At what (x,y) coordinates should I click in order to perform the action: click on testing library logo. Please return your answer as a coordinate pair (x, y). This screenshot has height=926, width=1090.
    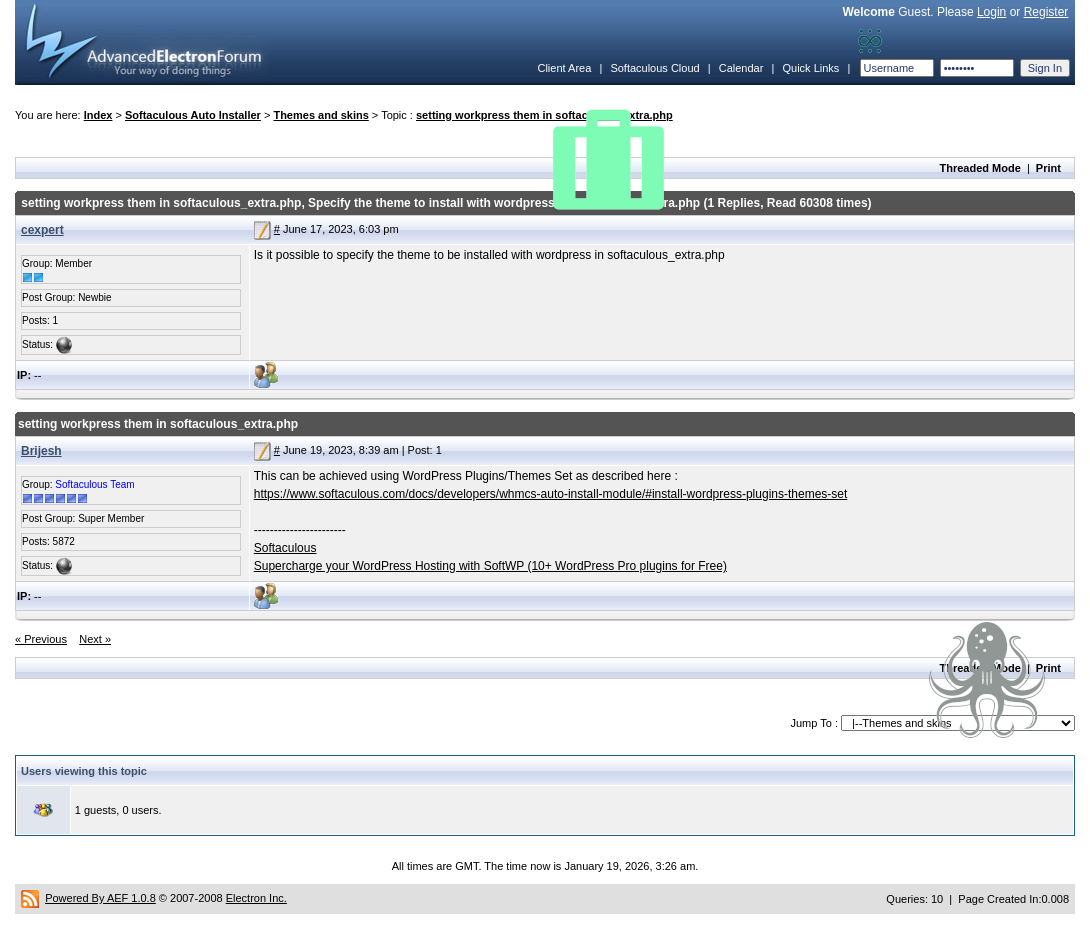
    Looking at the image, I should click on (987, 680).